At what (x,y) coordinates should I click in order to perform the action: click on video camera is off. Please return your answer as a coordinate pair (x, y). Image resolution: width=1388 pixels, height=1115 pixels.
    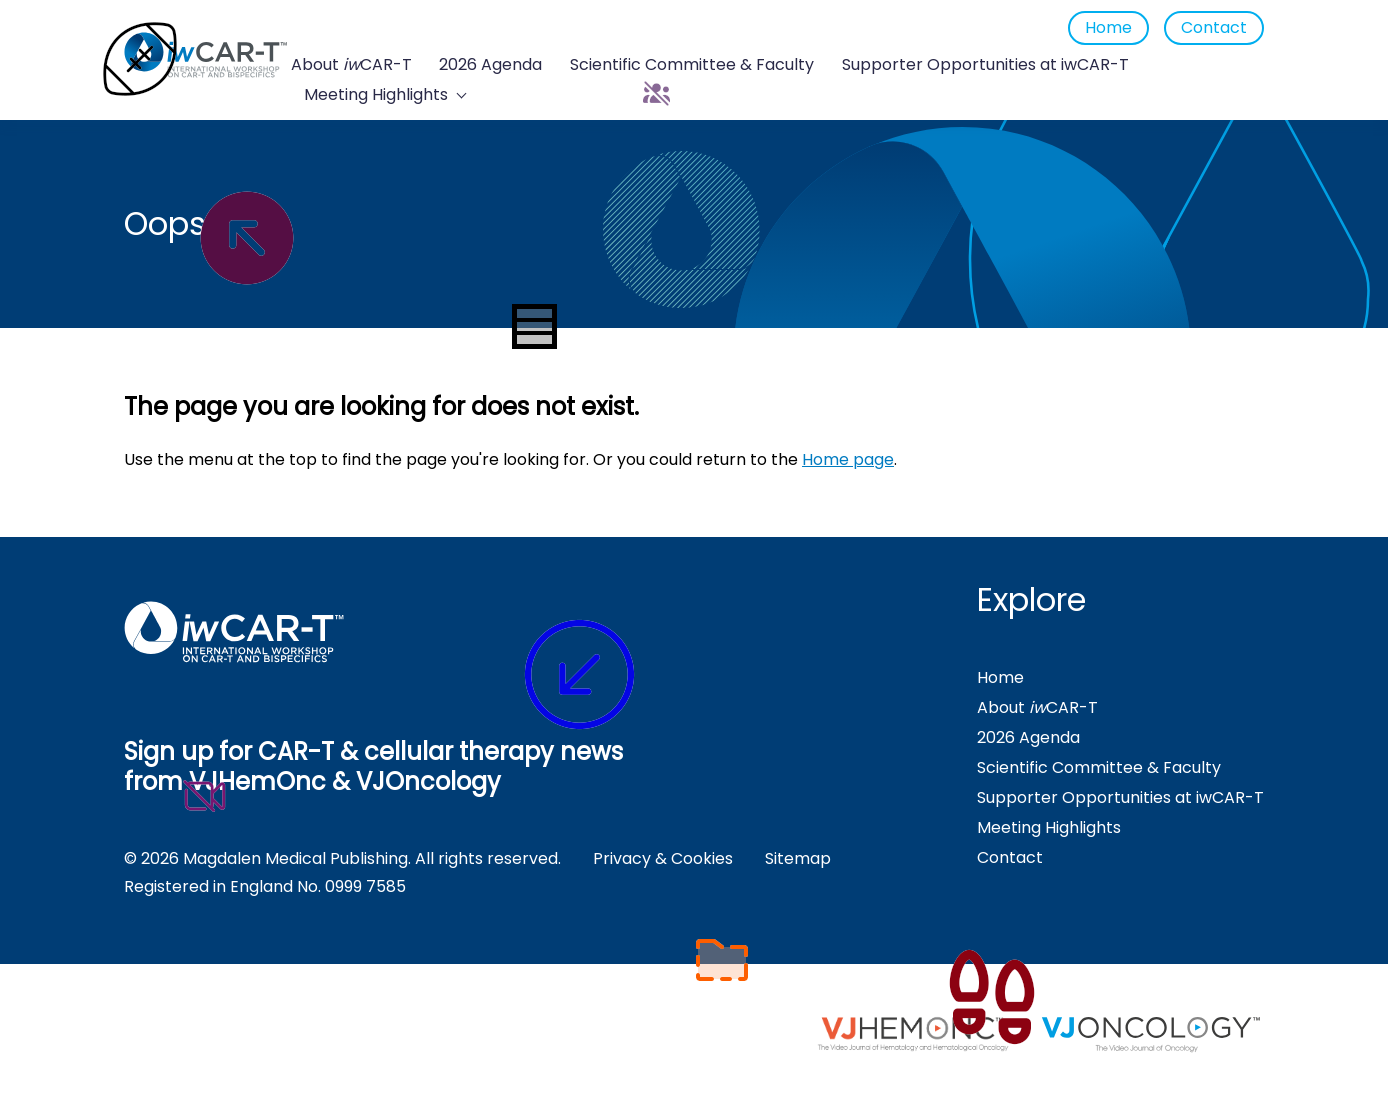
    Looking at the image, I should click on (205, 796).